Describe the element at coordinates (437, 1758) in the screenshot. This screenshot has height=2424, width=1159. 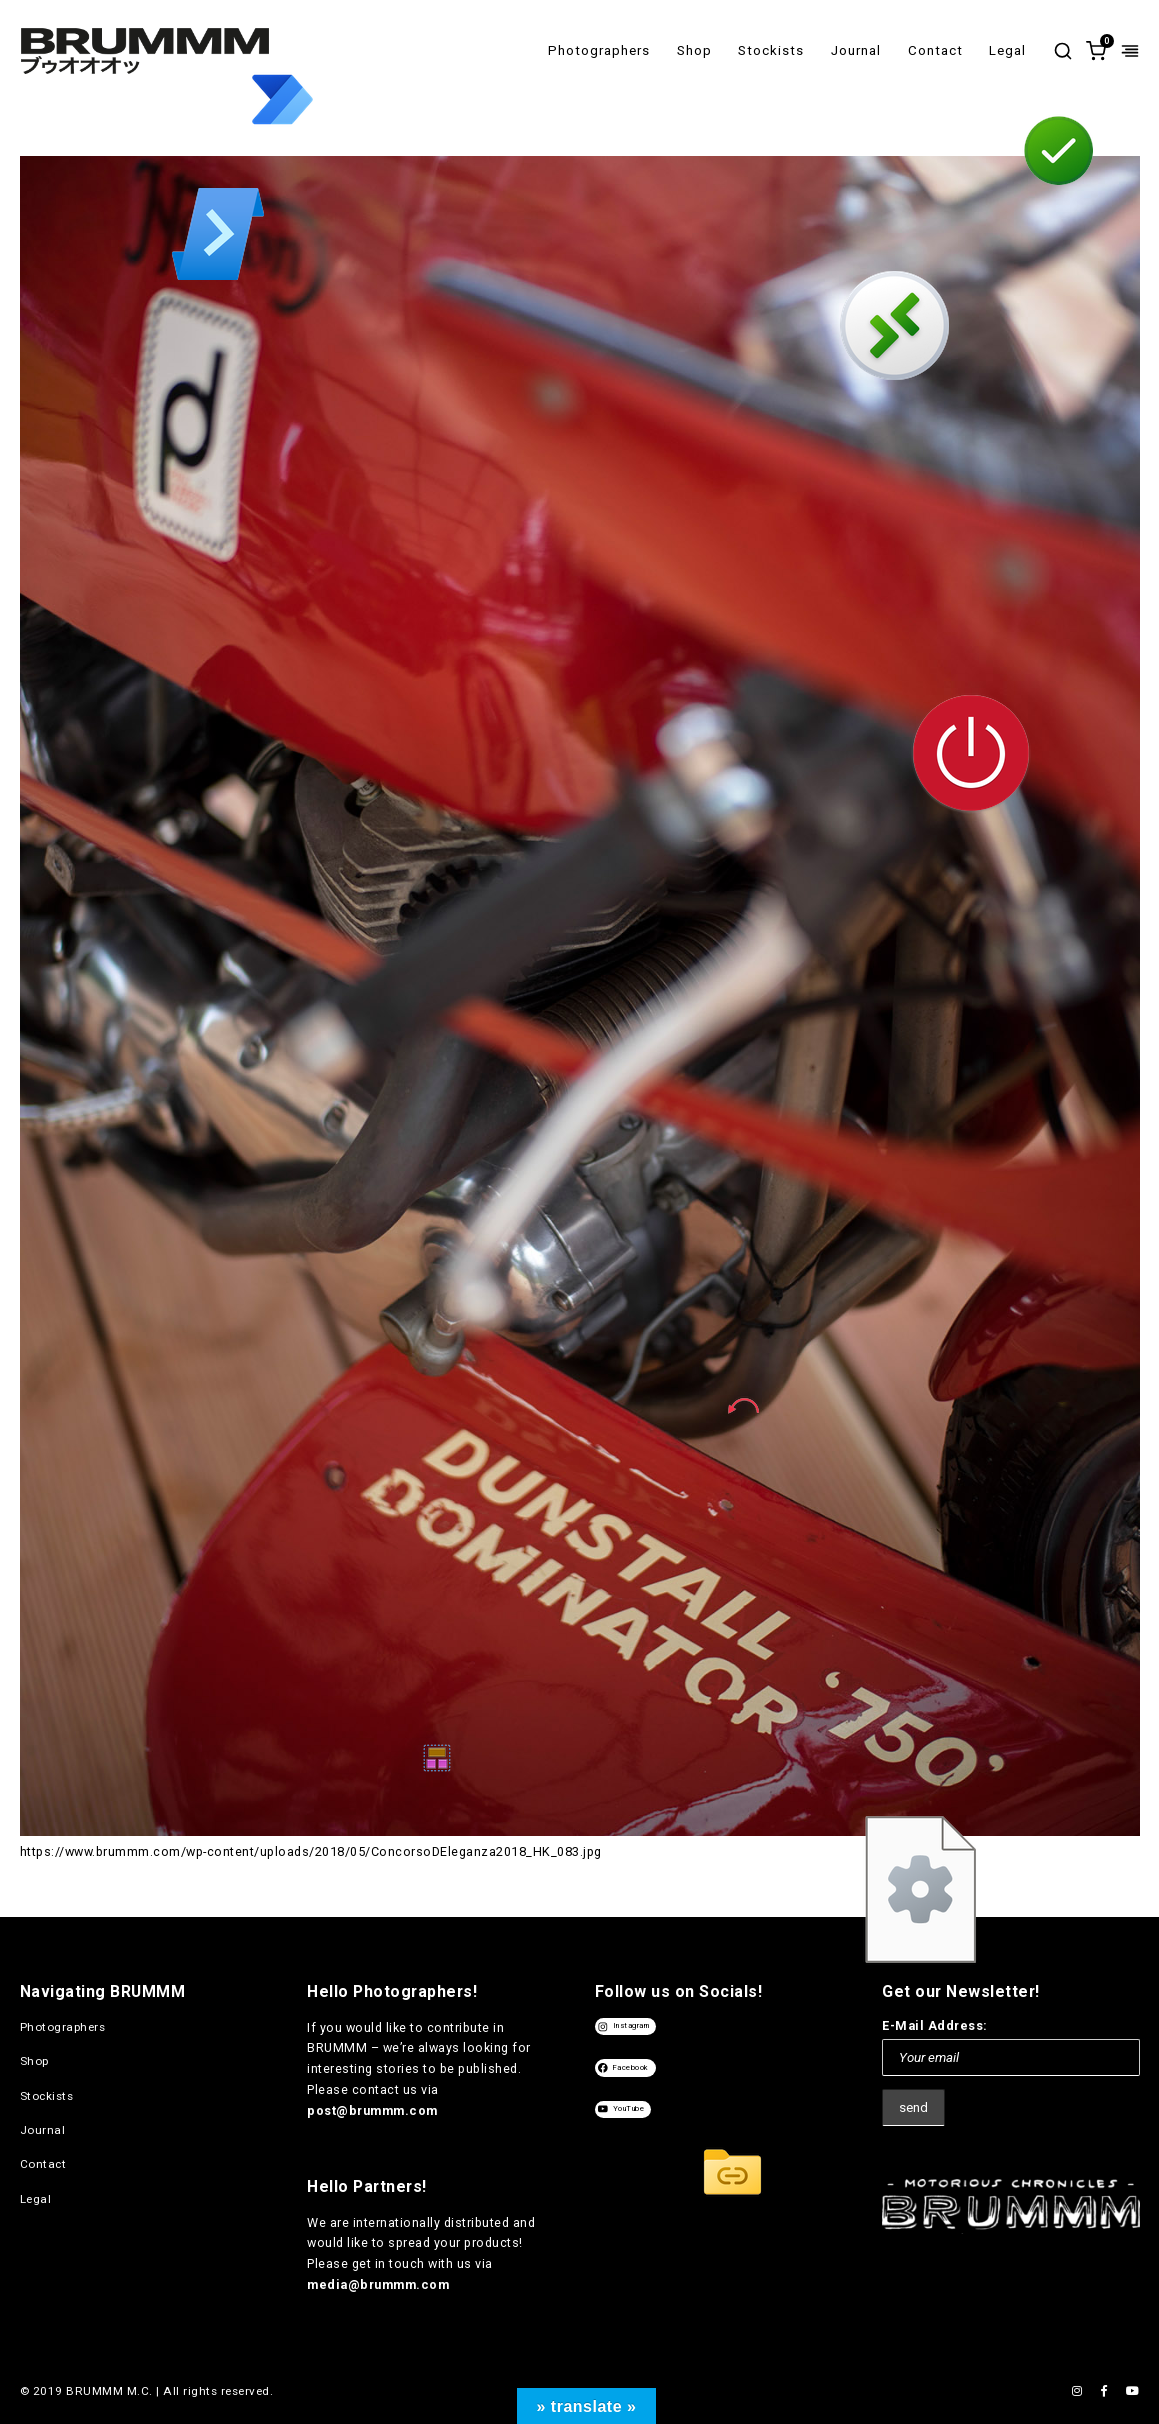
I see `select all items in the current view` at that location.